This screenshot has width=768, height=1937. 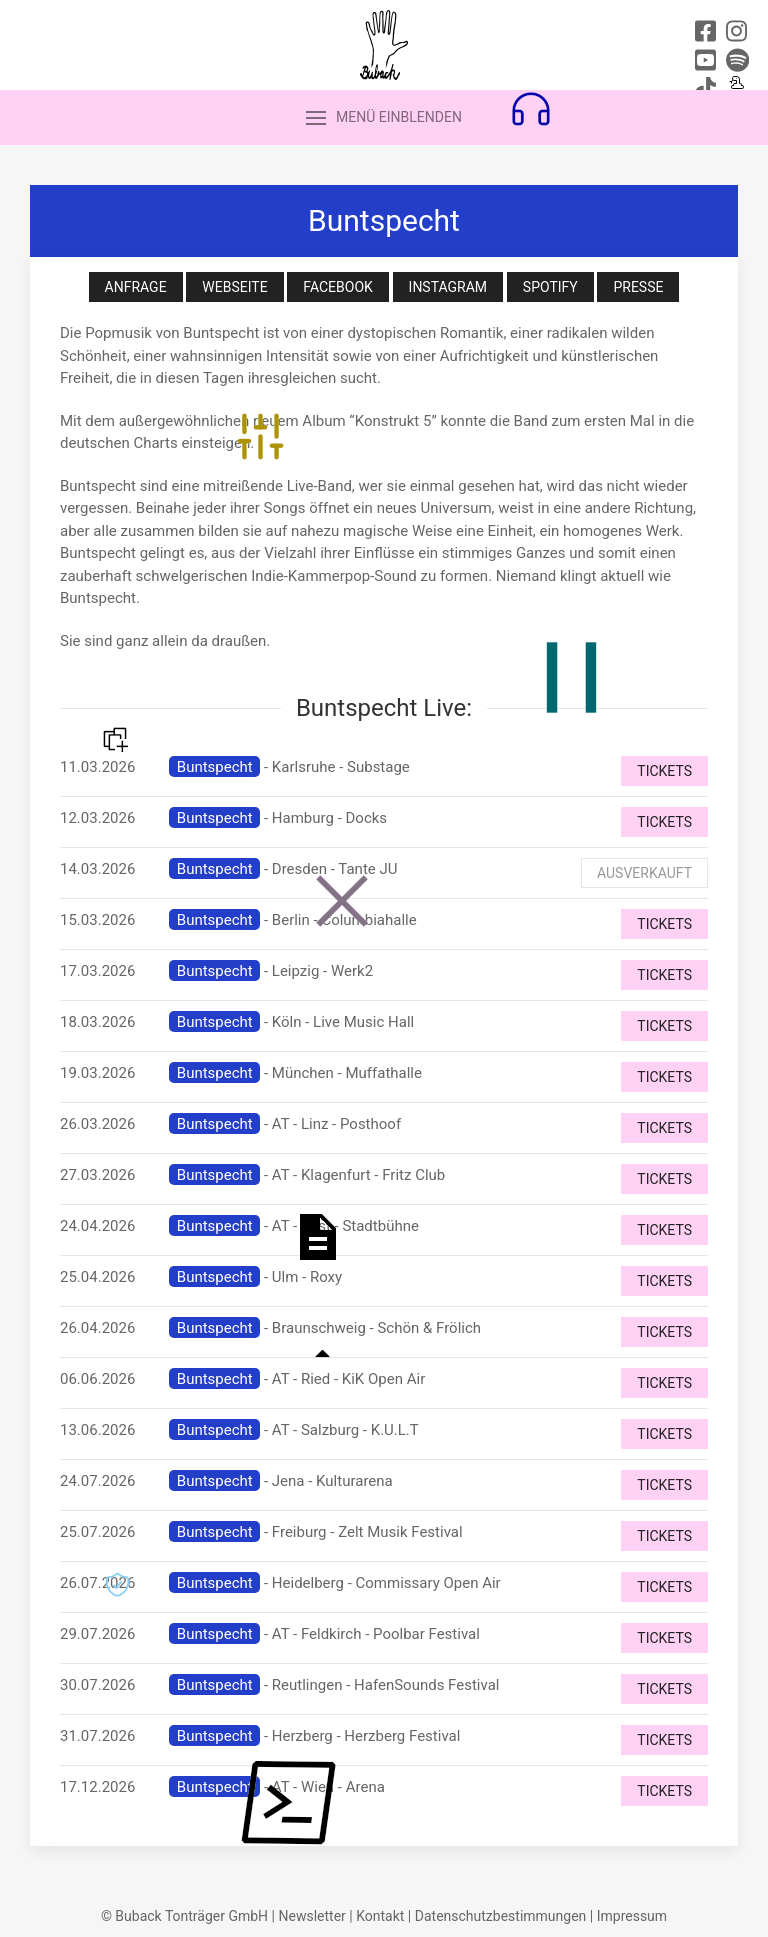 I want to click on python file or python language indicator, so click(x=737, y=83).